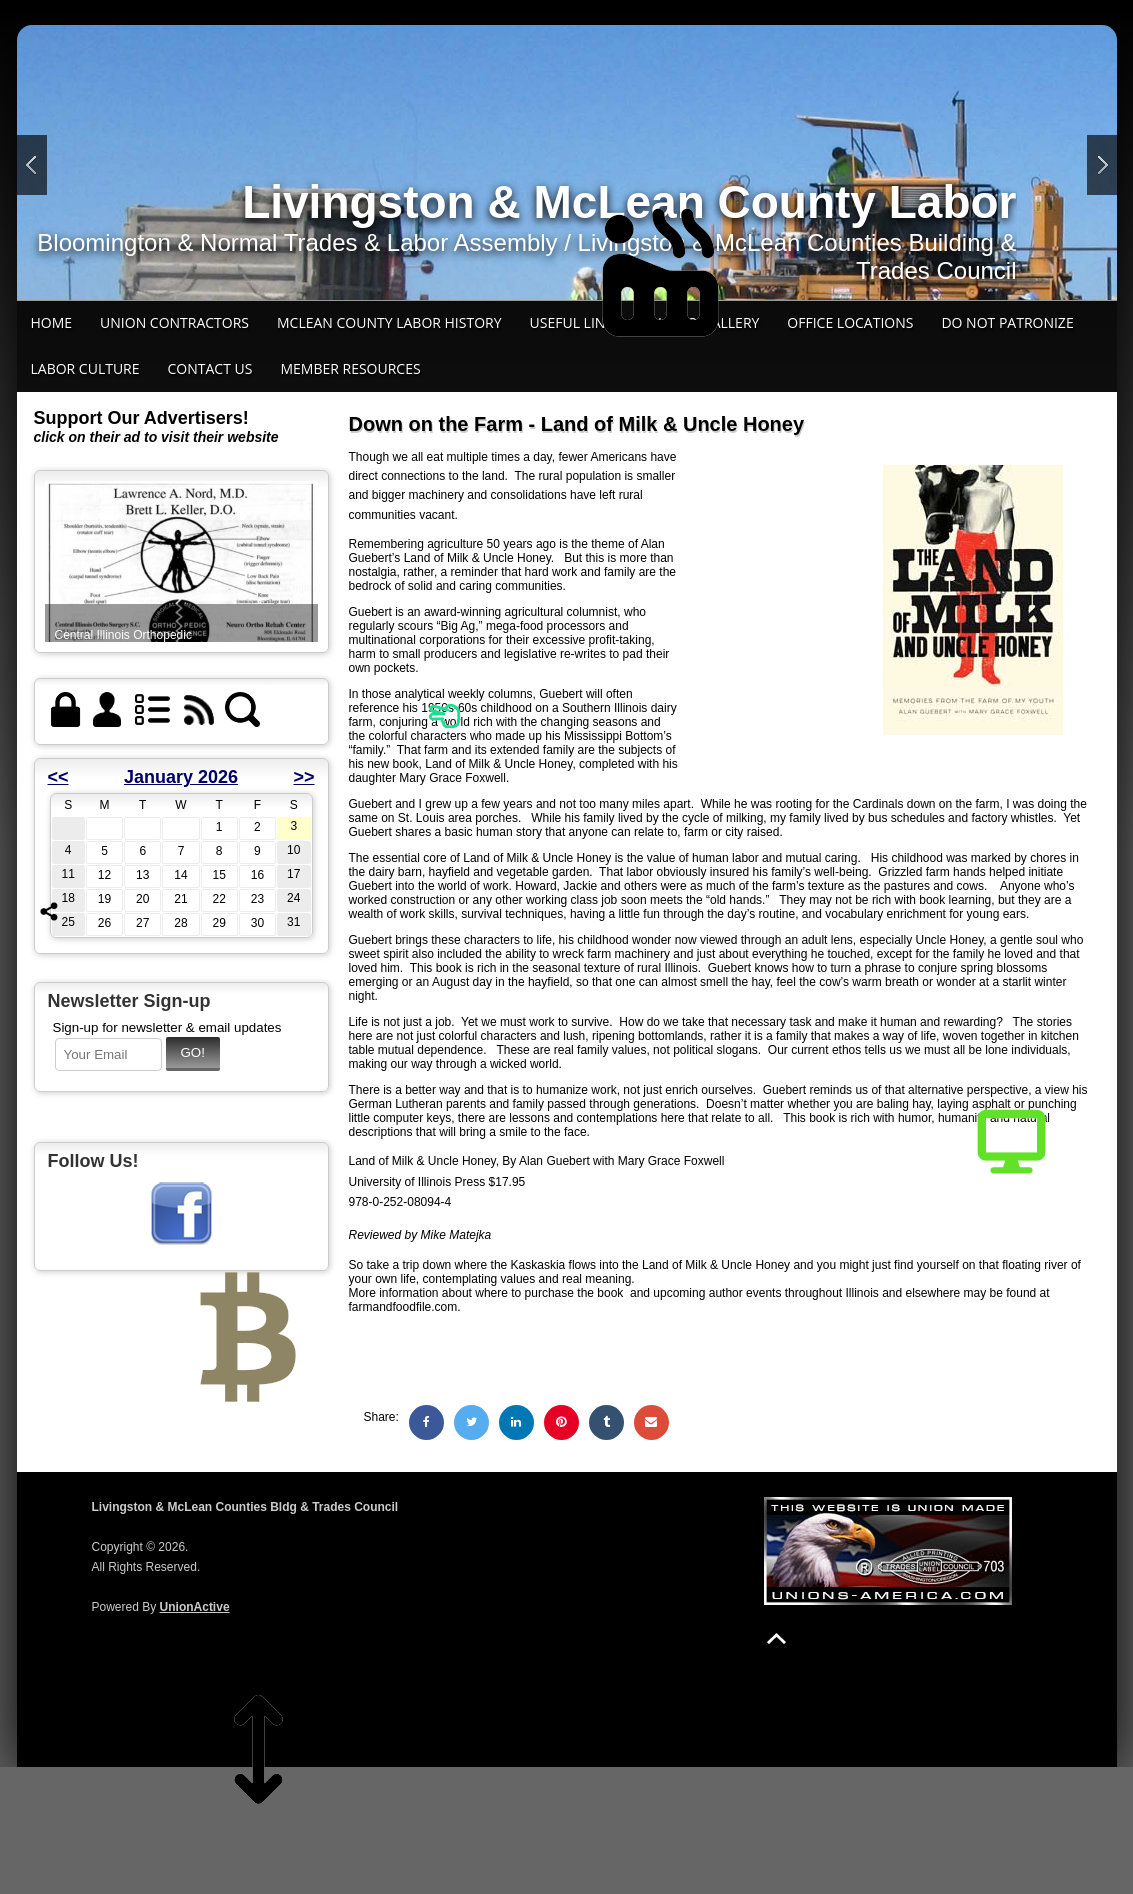 Image resolution: width=1133 pixels, height=1894 pixels. Describe the element at coordinates (258, 1749) in the screenshot. I see `resize element vertically` at that location.